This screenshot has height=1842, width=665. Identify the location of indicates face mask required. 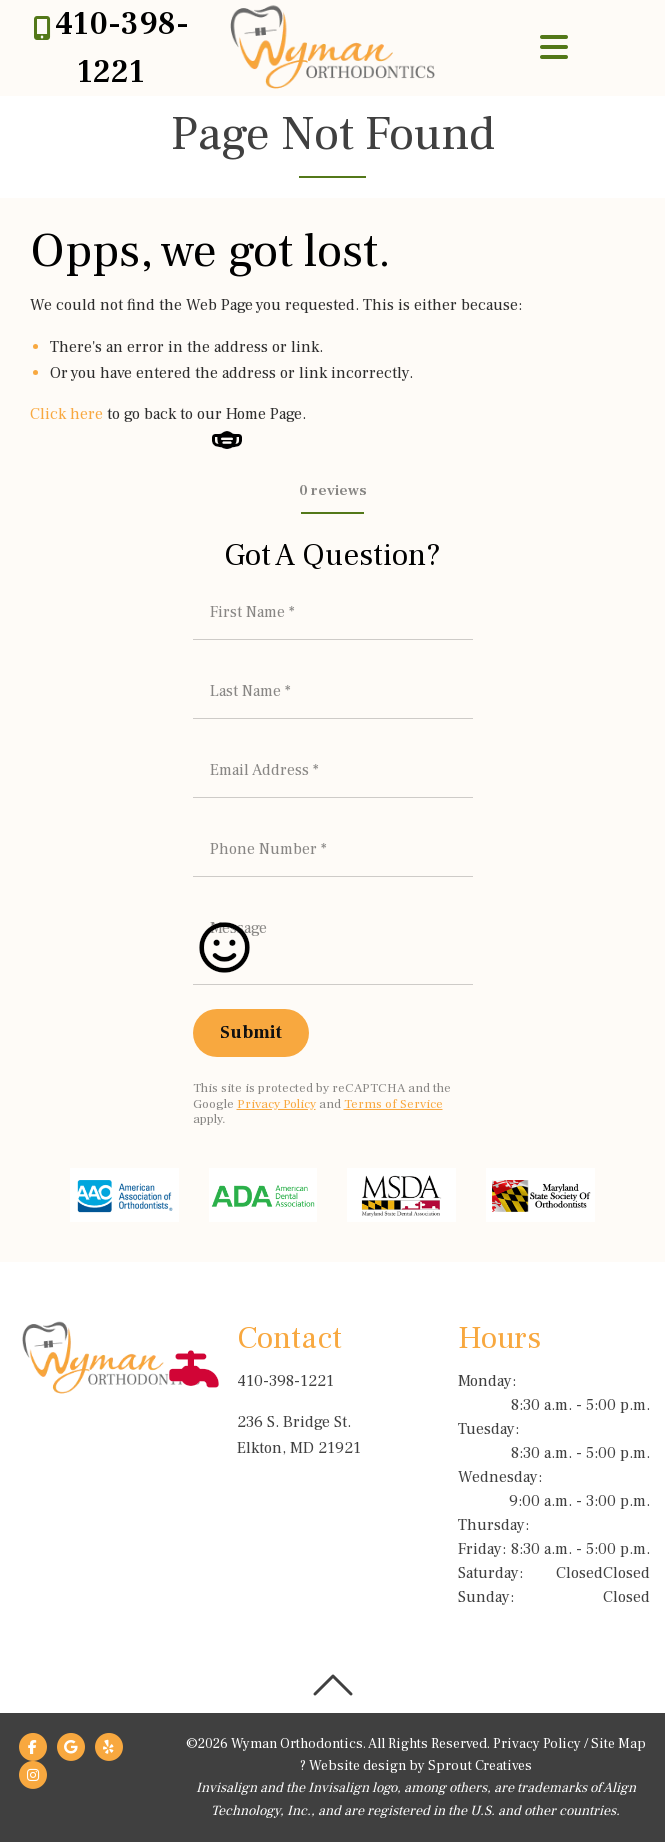
(227, 440).